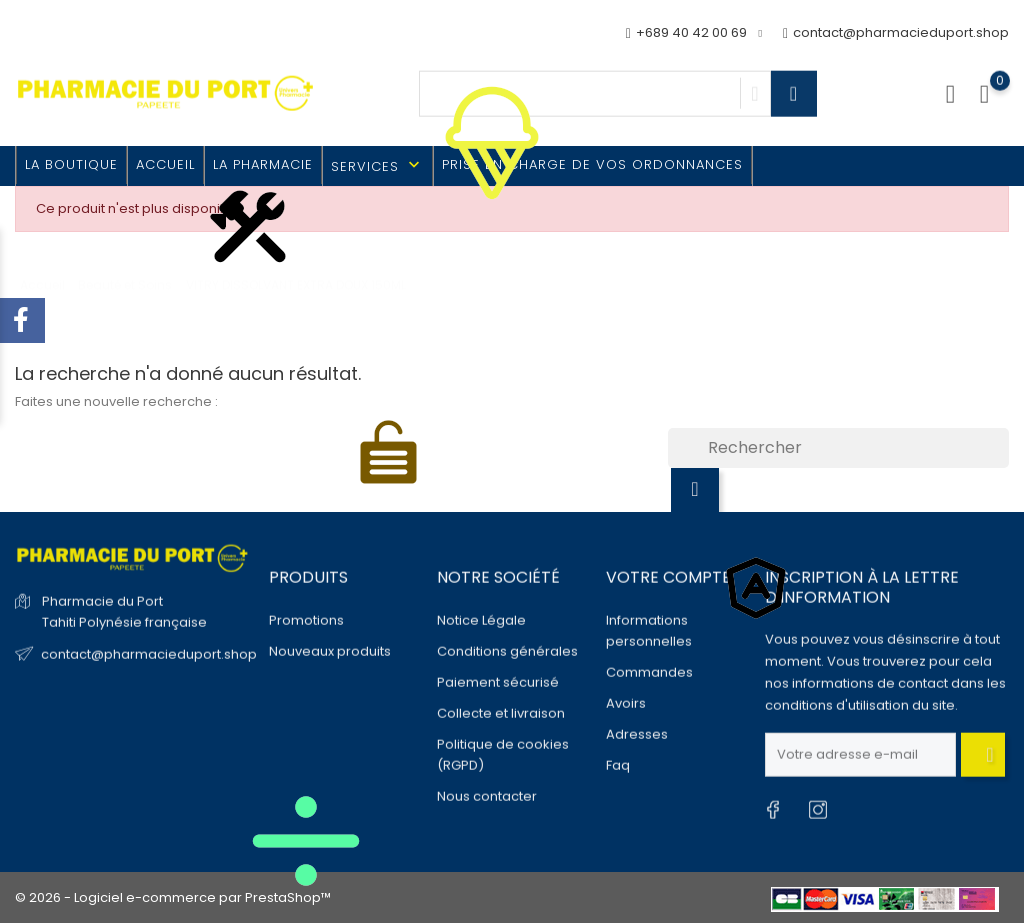 Image resolution: width=1024 pixels, height=923 pixels. Describe the element at coordinates (492, 141) in the screenshot. I see `browse desserts or sweet treats` at that location.